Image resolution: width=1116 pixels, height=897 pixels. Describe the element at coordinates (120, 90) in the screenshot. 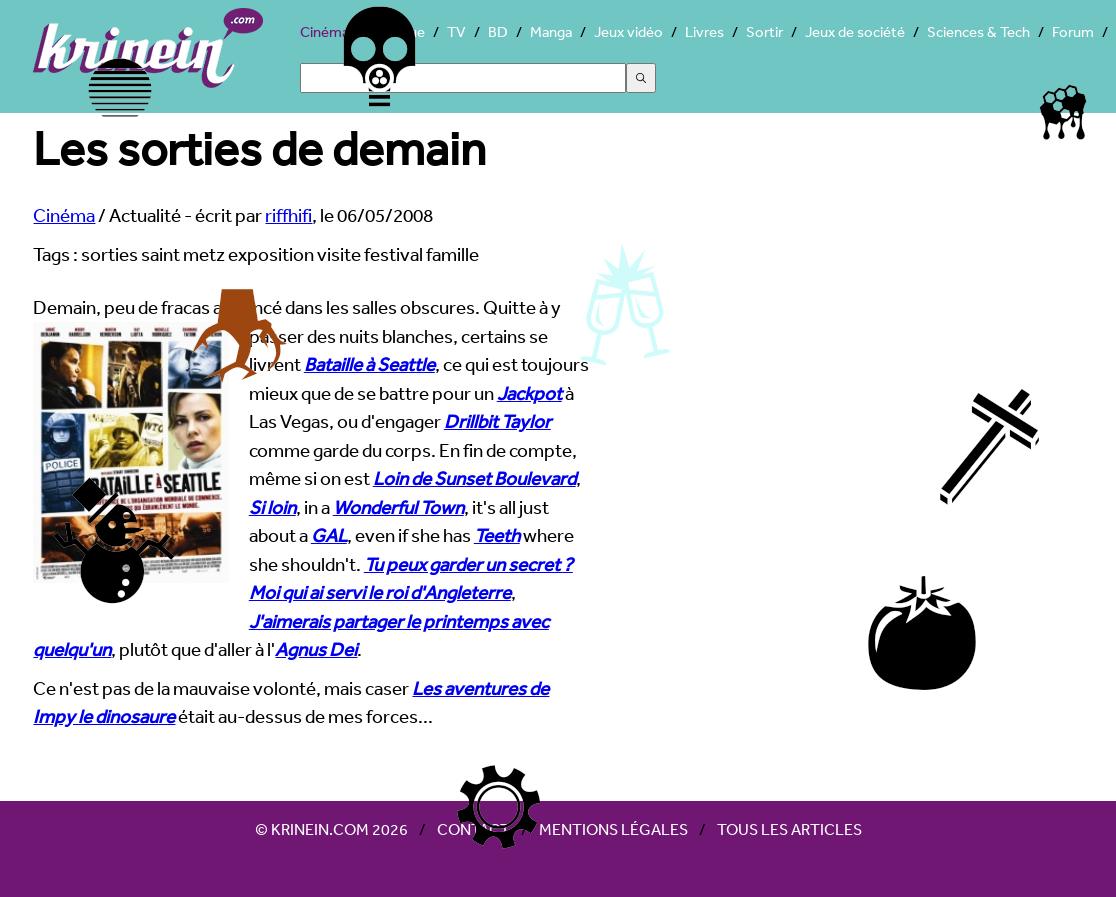

I see `retro or synthwave style sun decoration` at that location.